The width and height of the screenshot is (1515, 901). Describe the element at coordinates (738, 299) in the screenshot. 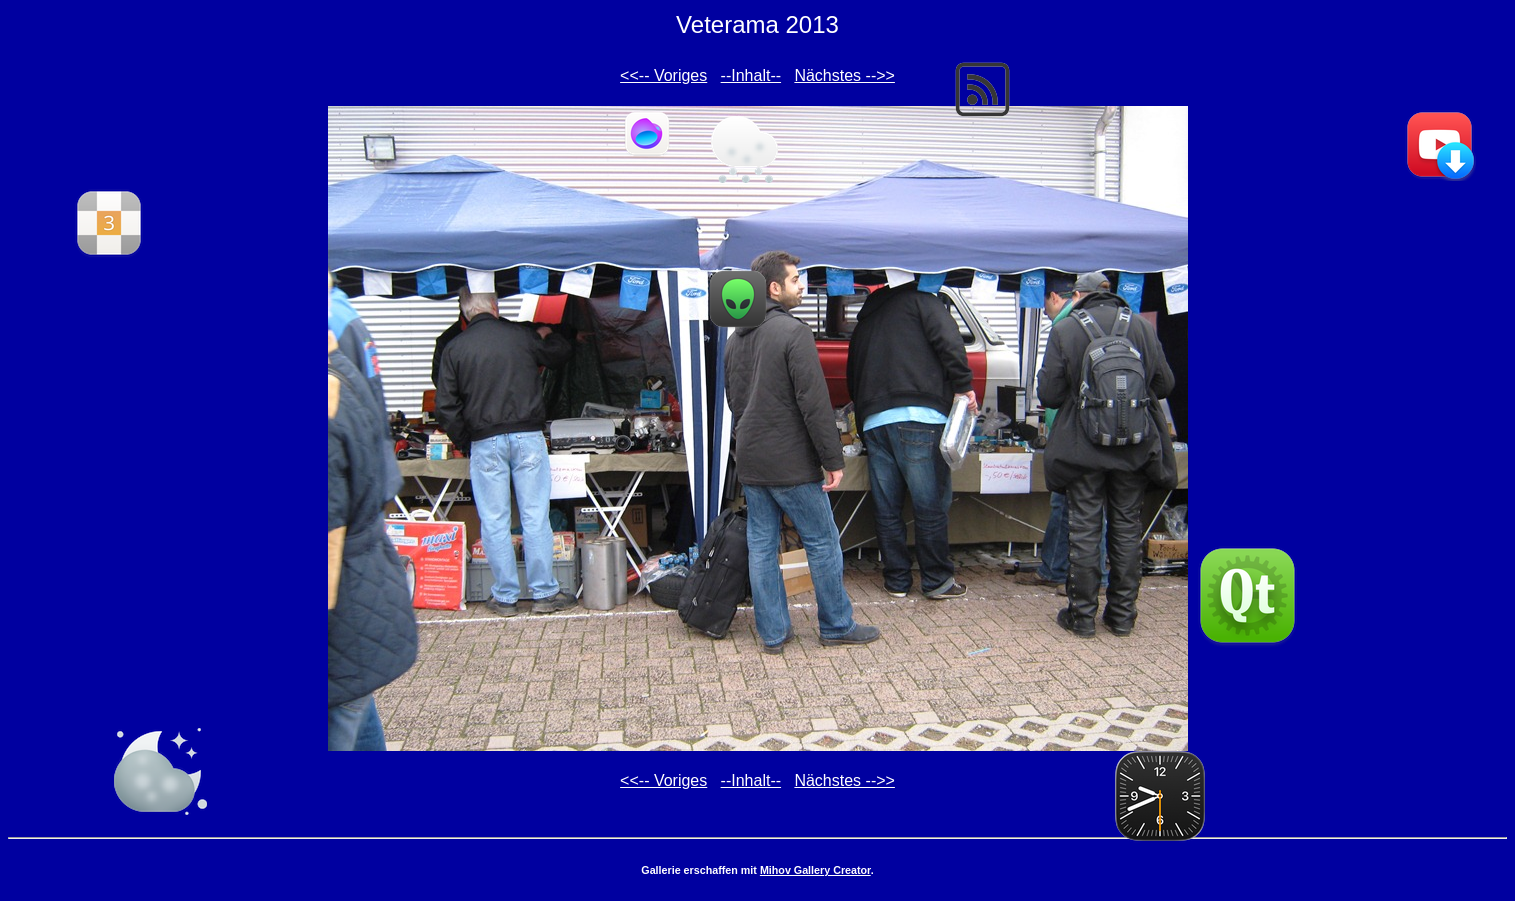

I see `launch alien arena game` at that location.